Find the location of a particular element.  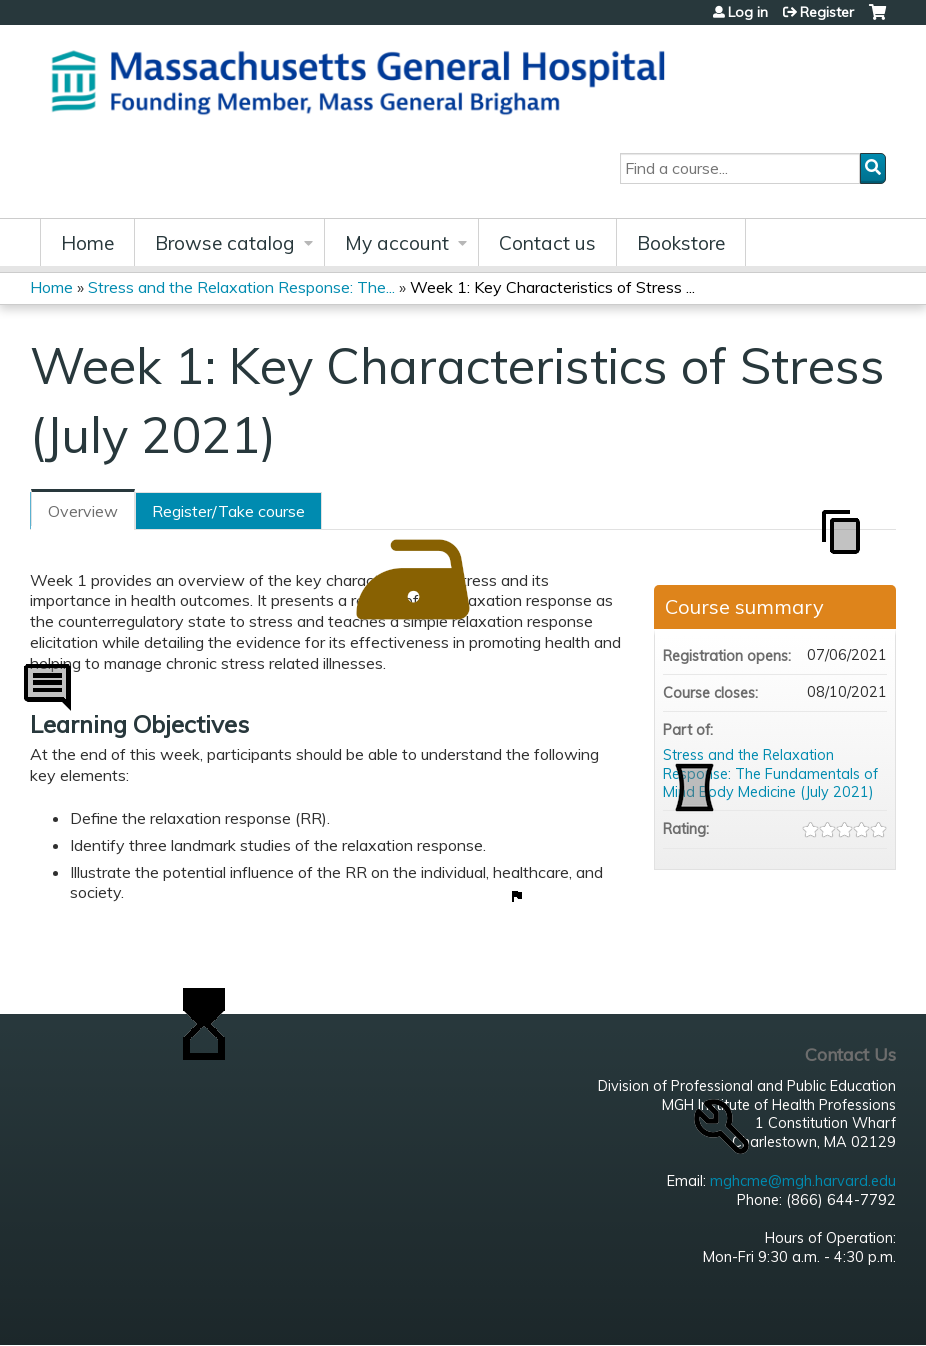

indicates clothing requires ironing is located at coordinates (413, 579).